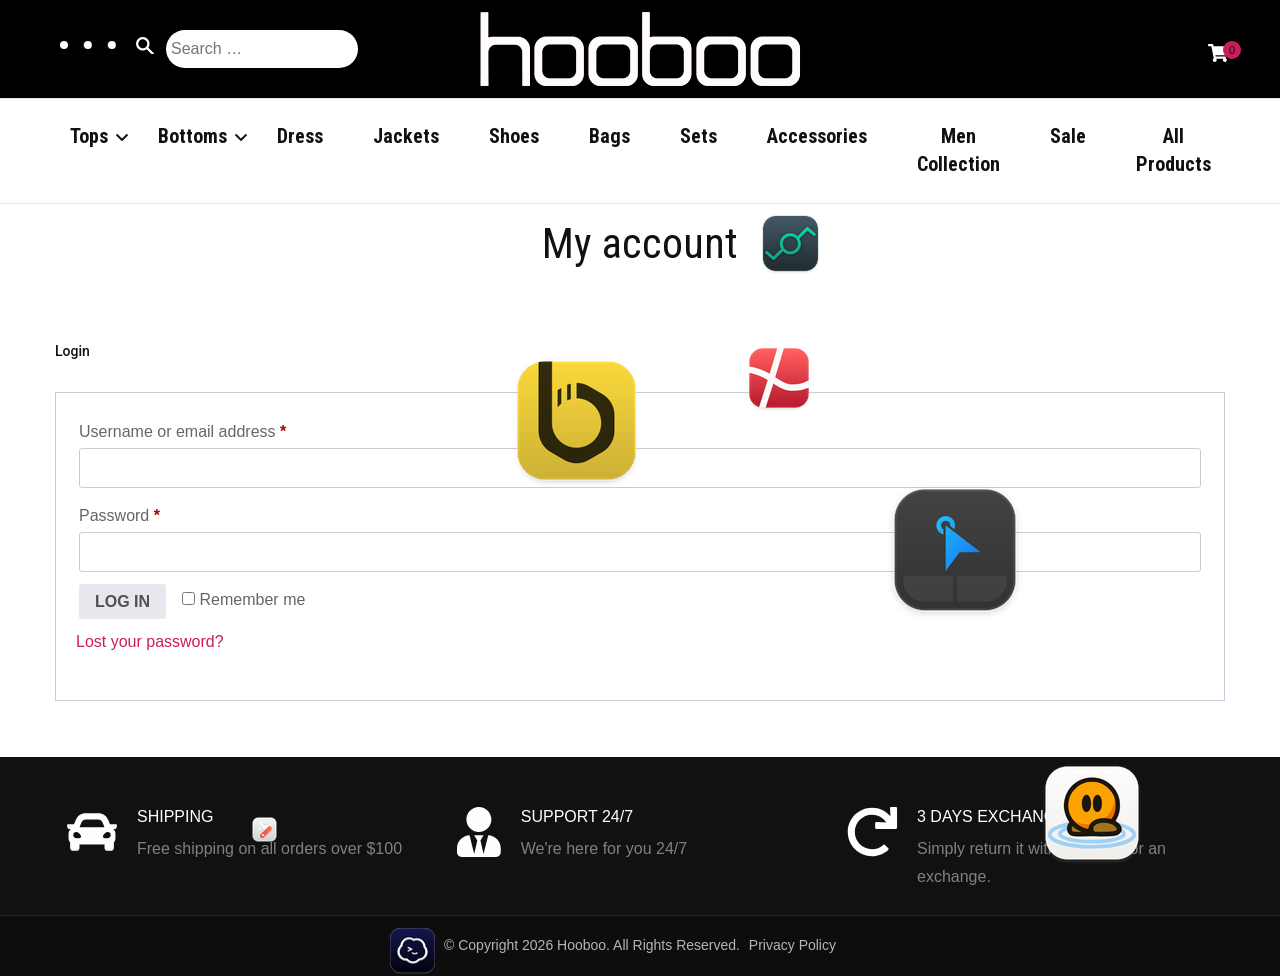 The width and height of the screenshot is (1280, 979). I want to click on open textpieces app for text manipulation tools, so click(264, 829).